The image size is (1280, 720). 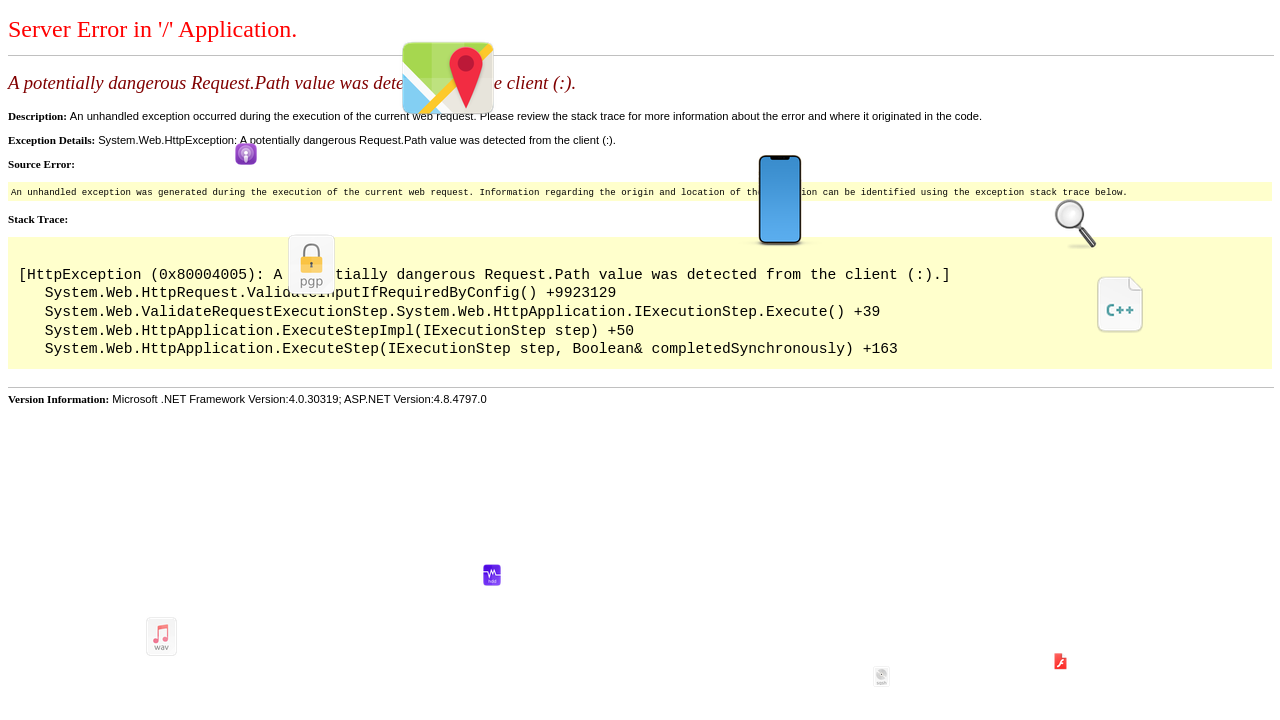 What do you see at coordinates (311, 264) in the screenshot?
I see `a pgp-encrypted file` at bounding box center [311, 264].